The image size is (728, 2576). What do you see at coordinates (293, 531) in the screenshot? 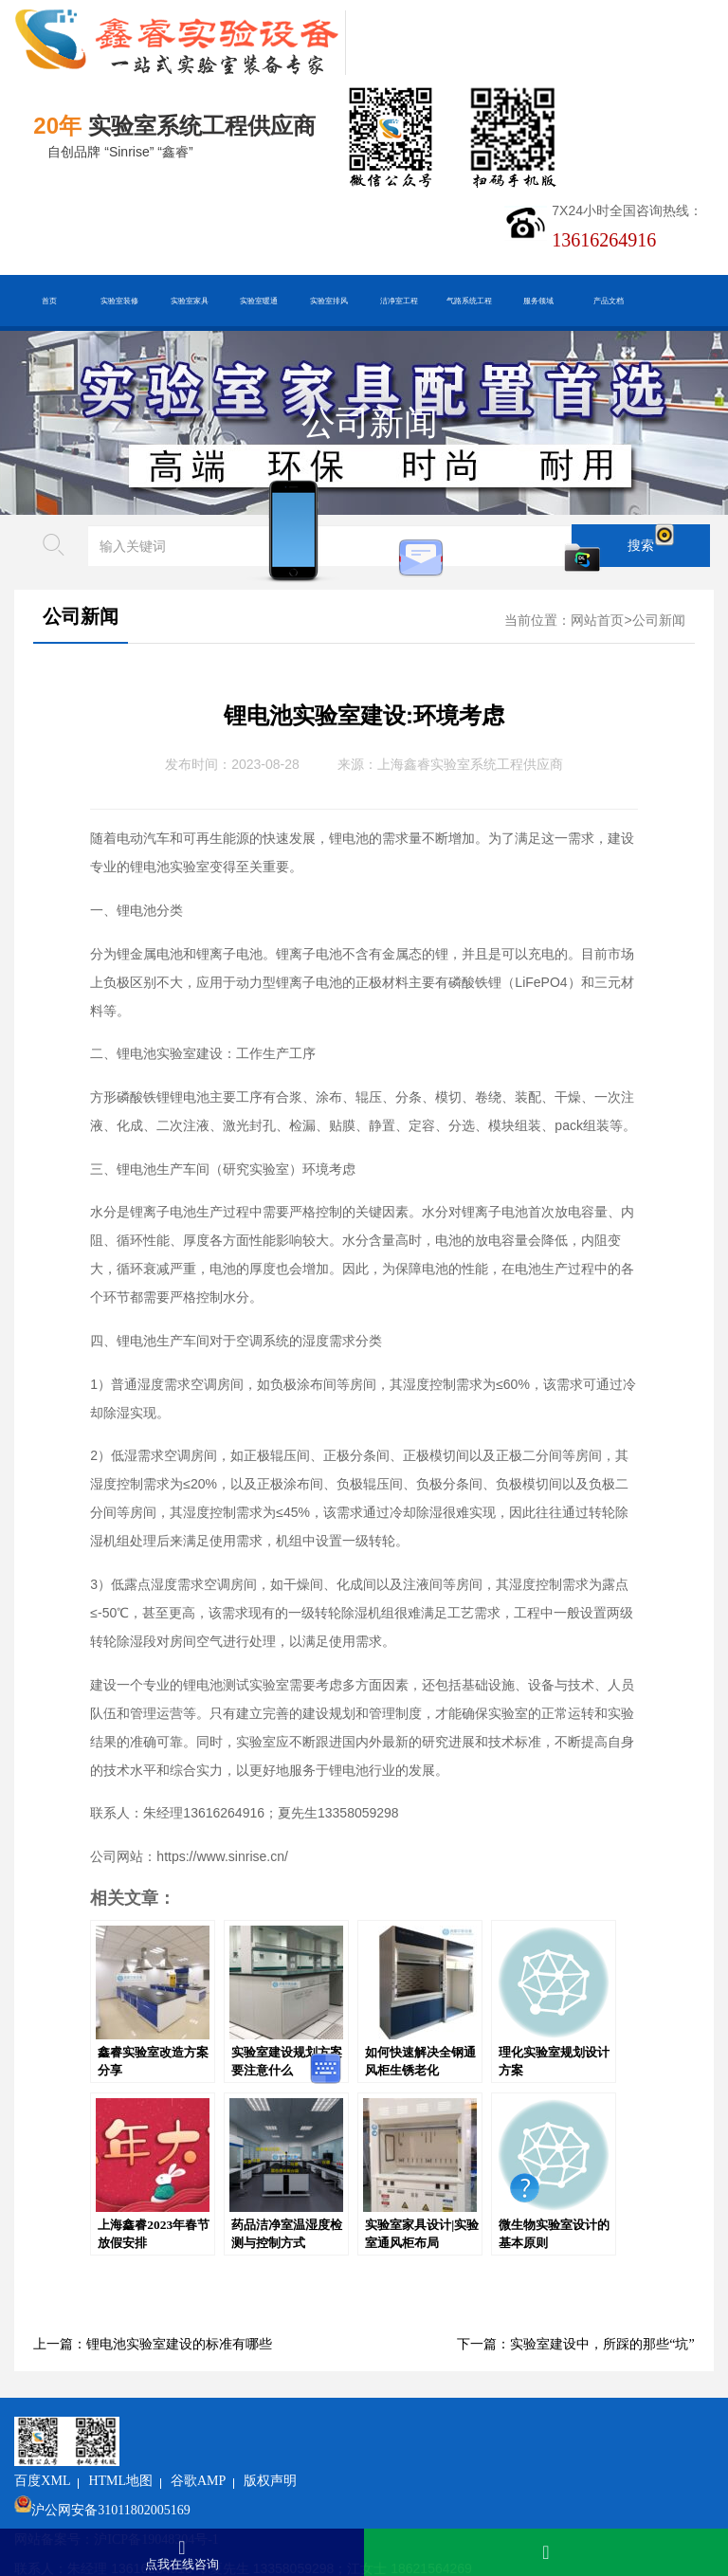
I see `iPhone SE device icon` at bounding box center [293, 531].